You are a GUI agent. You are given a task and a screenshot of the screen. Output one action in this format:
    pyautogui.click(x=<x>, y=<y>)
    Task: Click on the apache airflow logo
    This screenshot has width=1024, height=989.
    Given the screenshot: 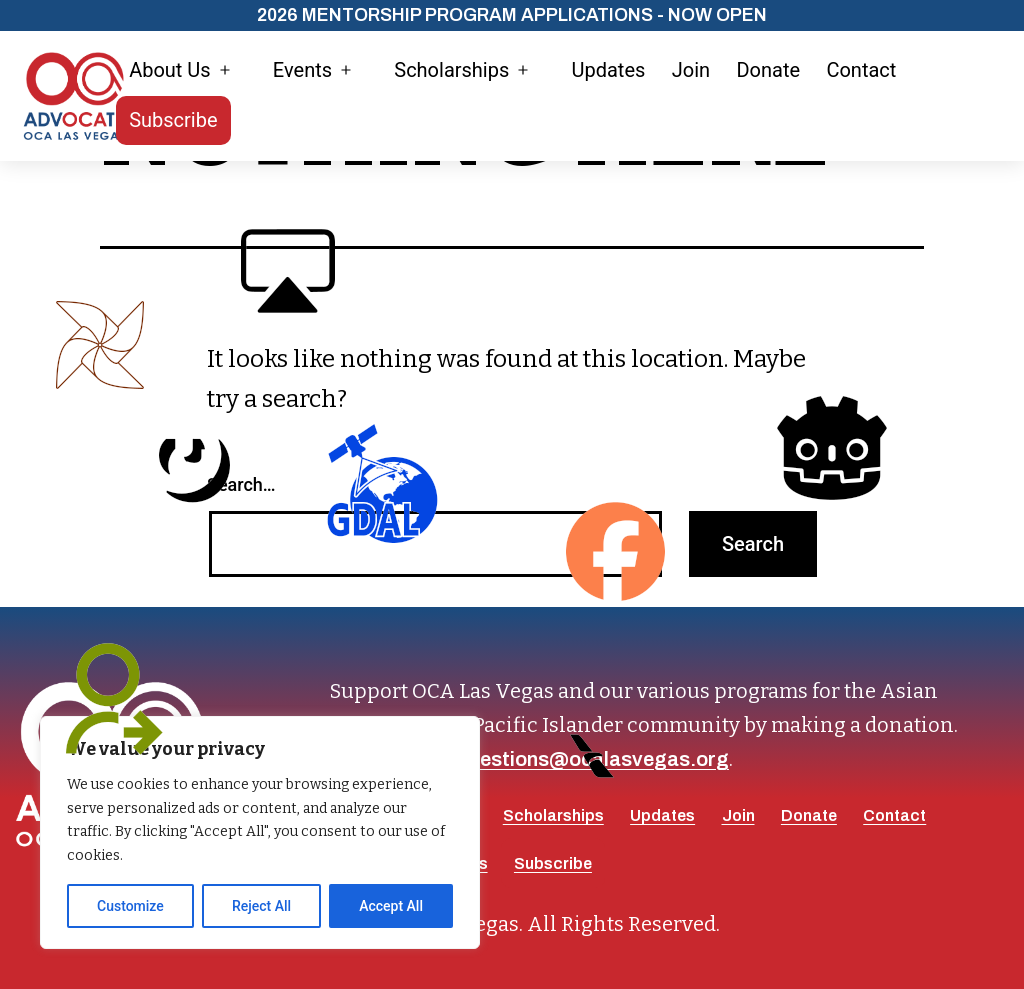 What is the action you would take?
    pyautogui.click(x=100, y=345)
    